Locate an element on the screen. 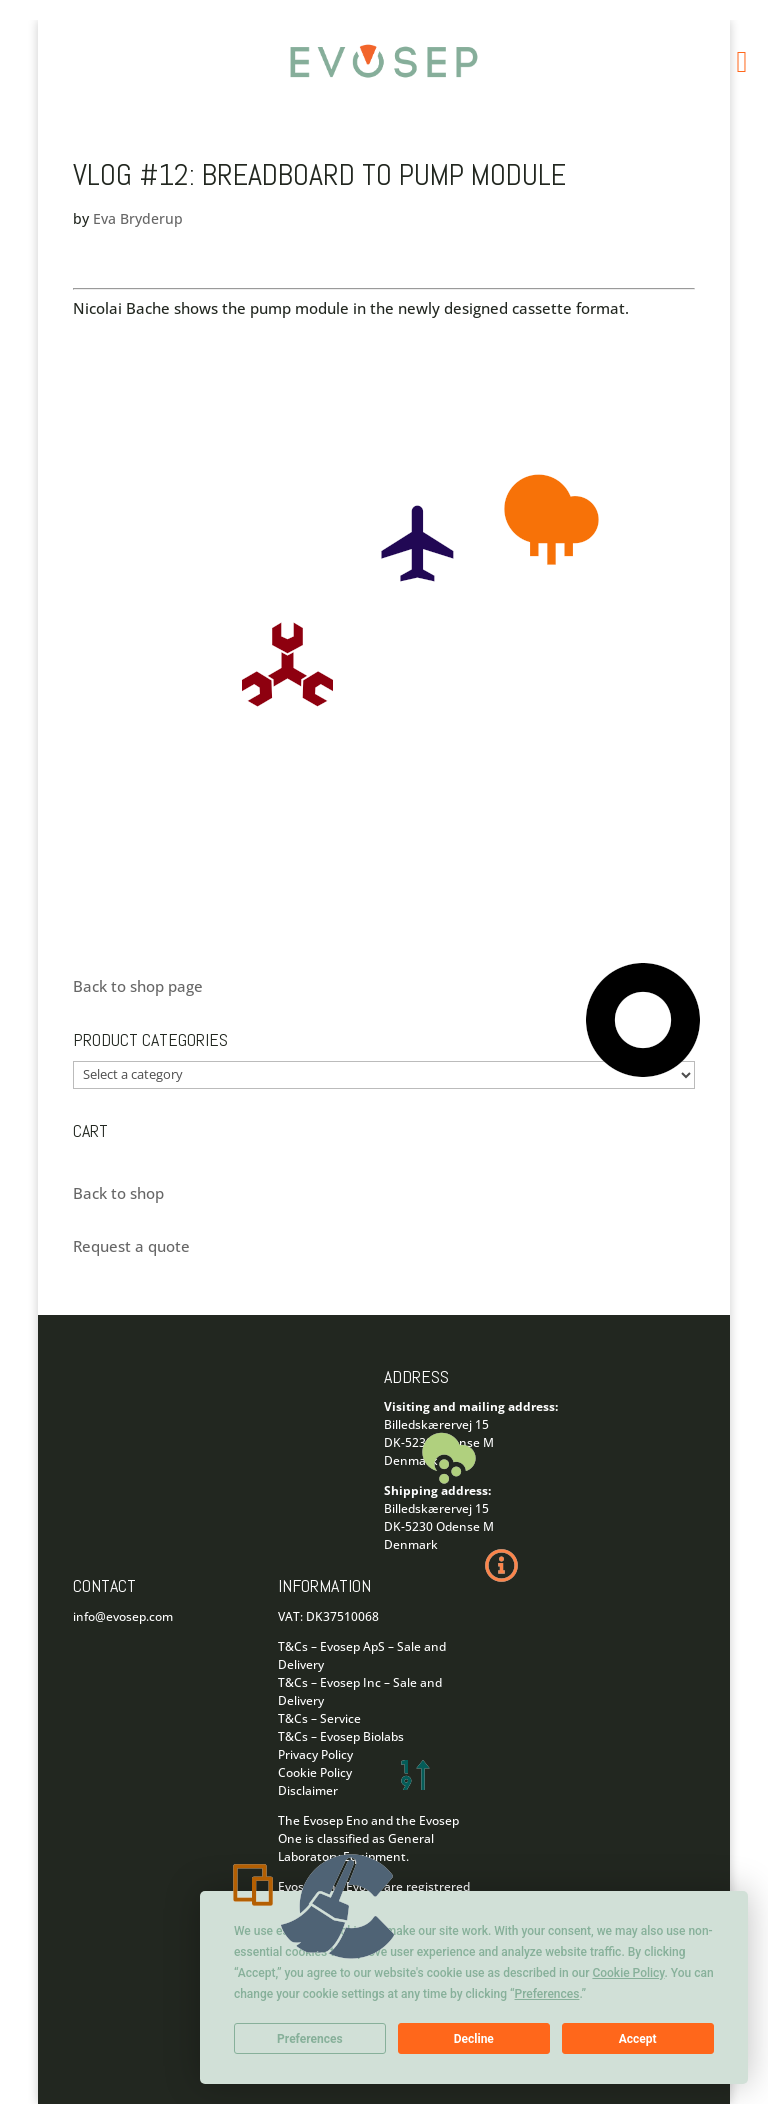  enable airplane mode is located at coordinates (415, 543).